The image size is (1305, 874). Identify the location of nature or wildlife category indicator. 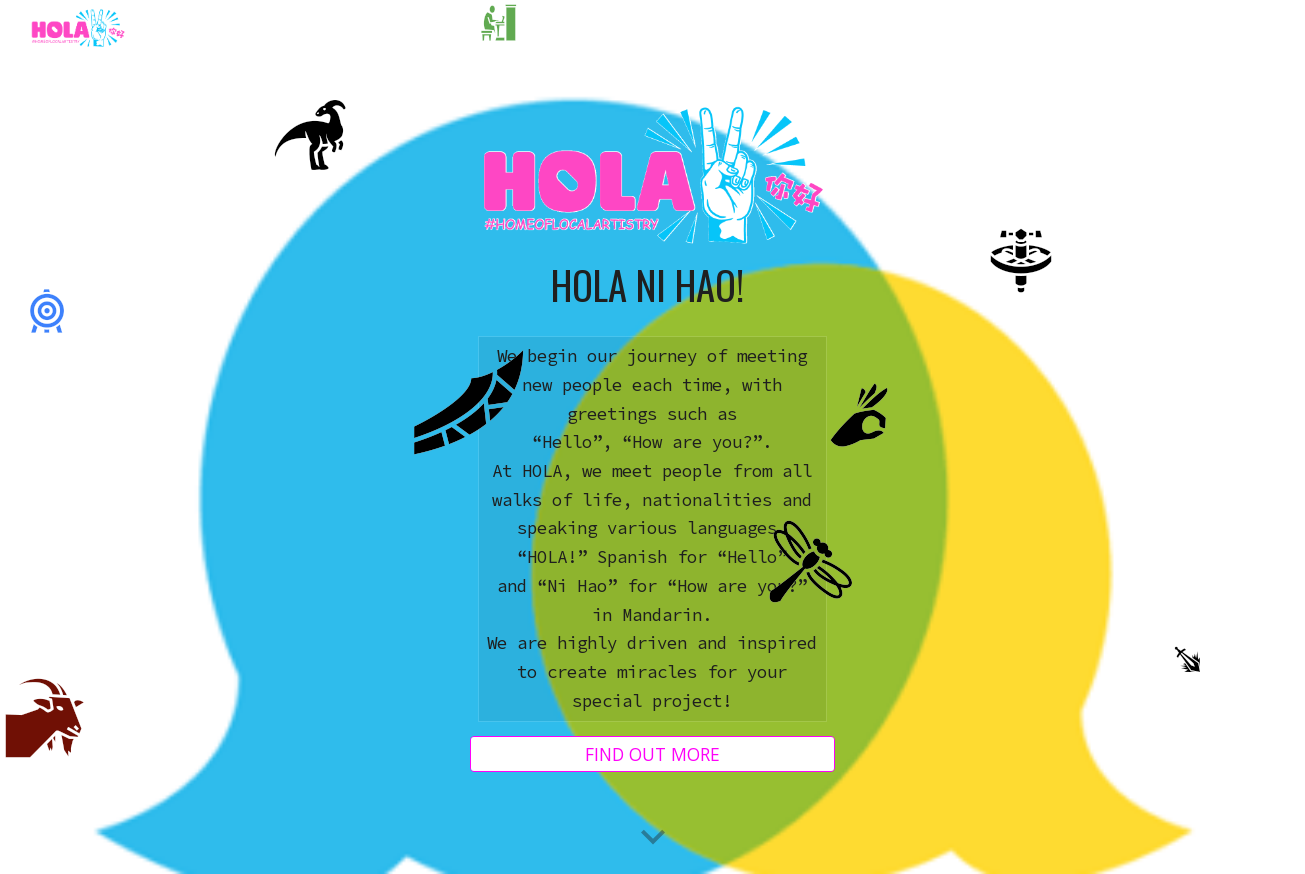
(810, 561).